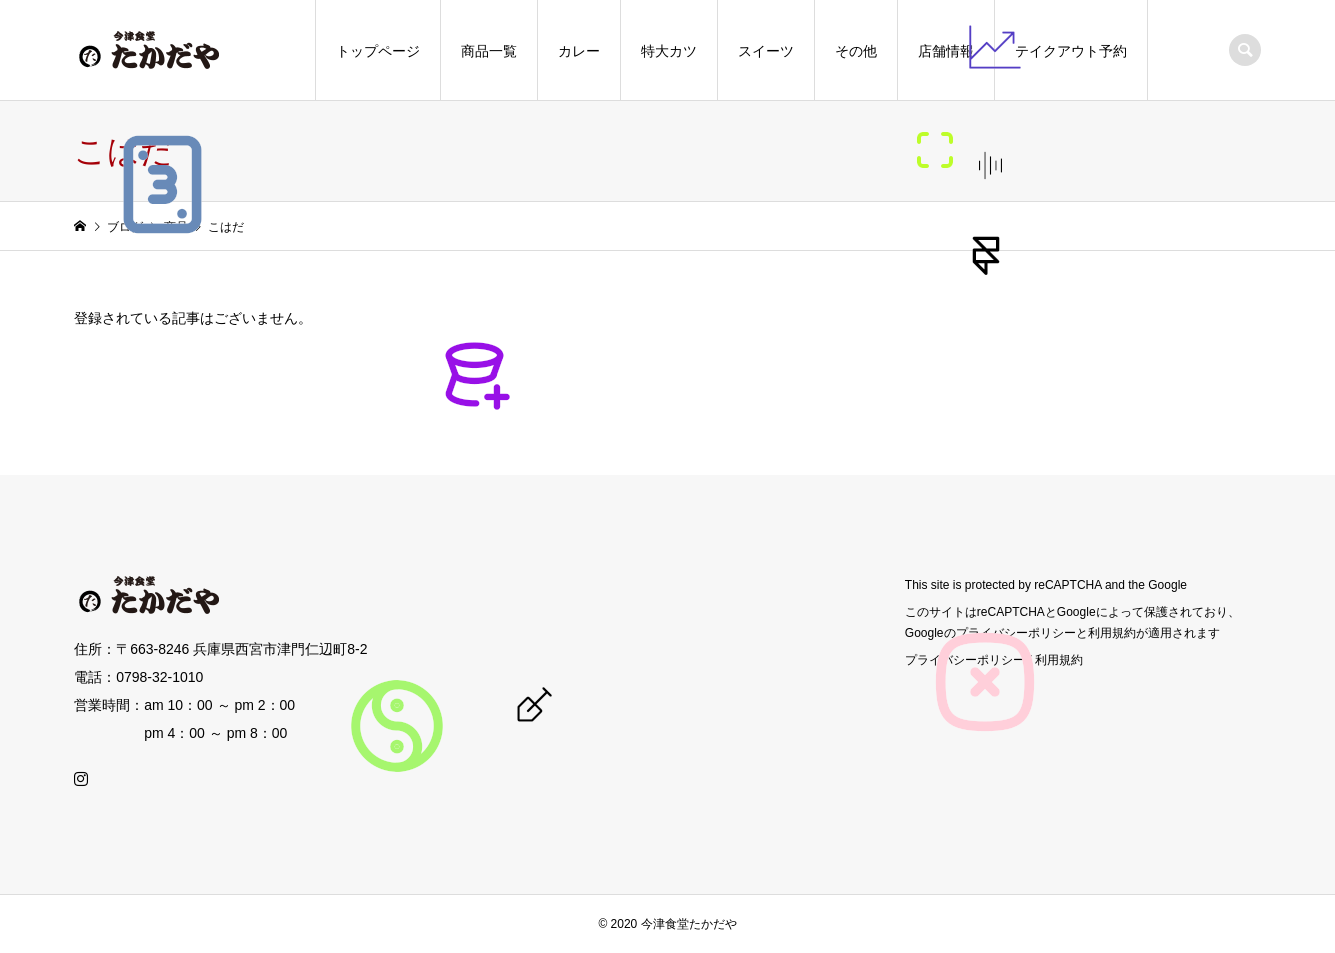  Describe the element at coordinates (162, 184) in the screenshot. I see `select the 3 playing card` at that location.